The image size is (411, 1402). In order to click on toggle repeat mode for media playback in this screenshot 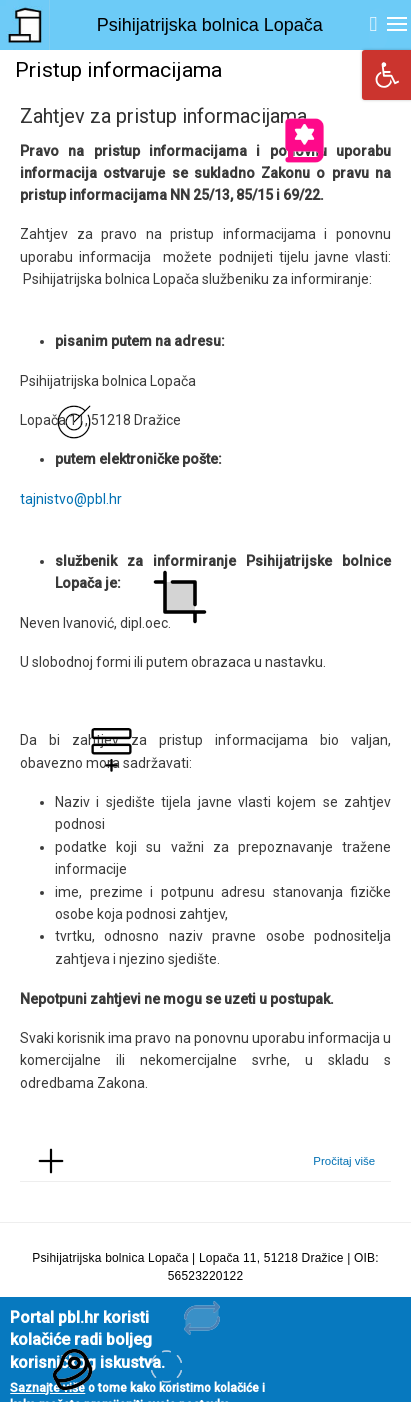, I will do `click(202, 1318)`.